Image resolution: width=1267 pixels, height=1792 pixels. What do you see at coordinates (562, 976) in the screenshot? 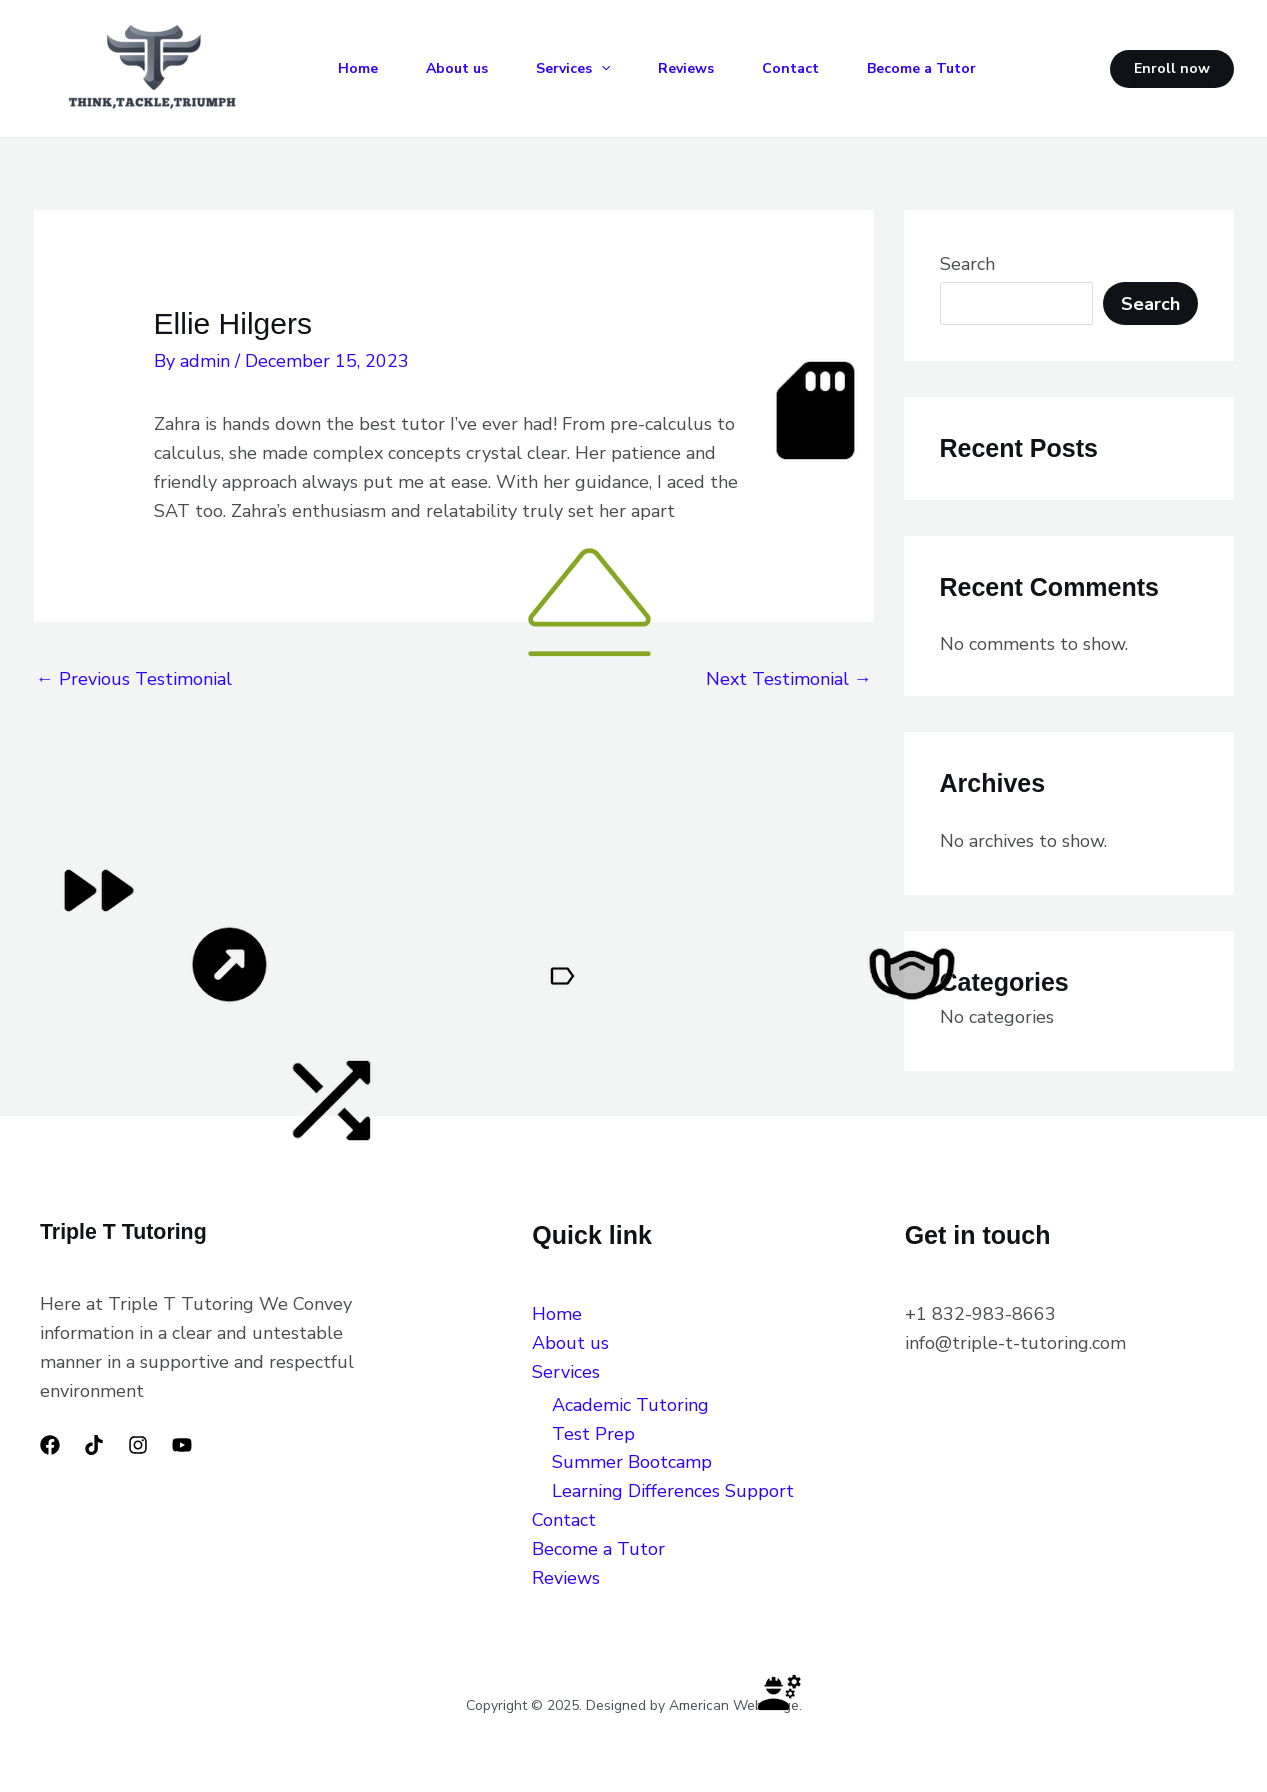
I see `add a label or tag to an item` at bounding box center [562, 976].